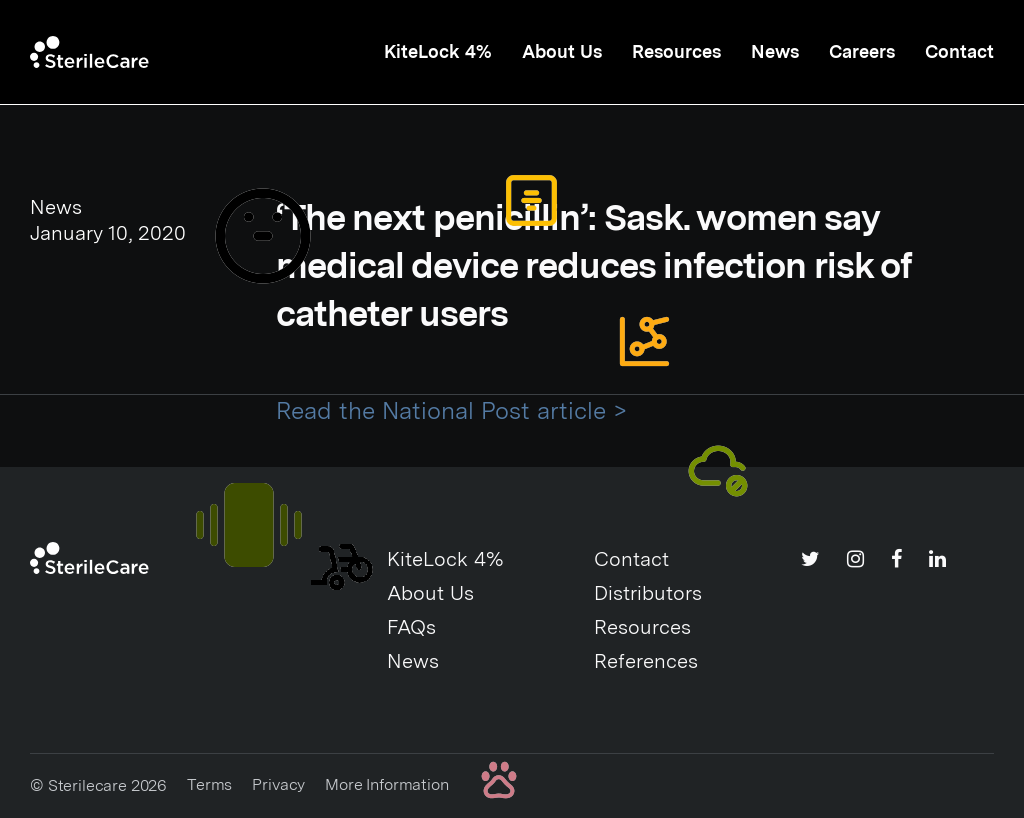 The image size is (1024, 818). I want to click on indicates looking up or searching for information, so click(263, 236).